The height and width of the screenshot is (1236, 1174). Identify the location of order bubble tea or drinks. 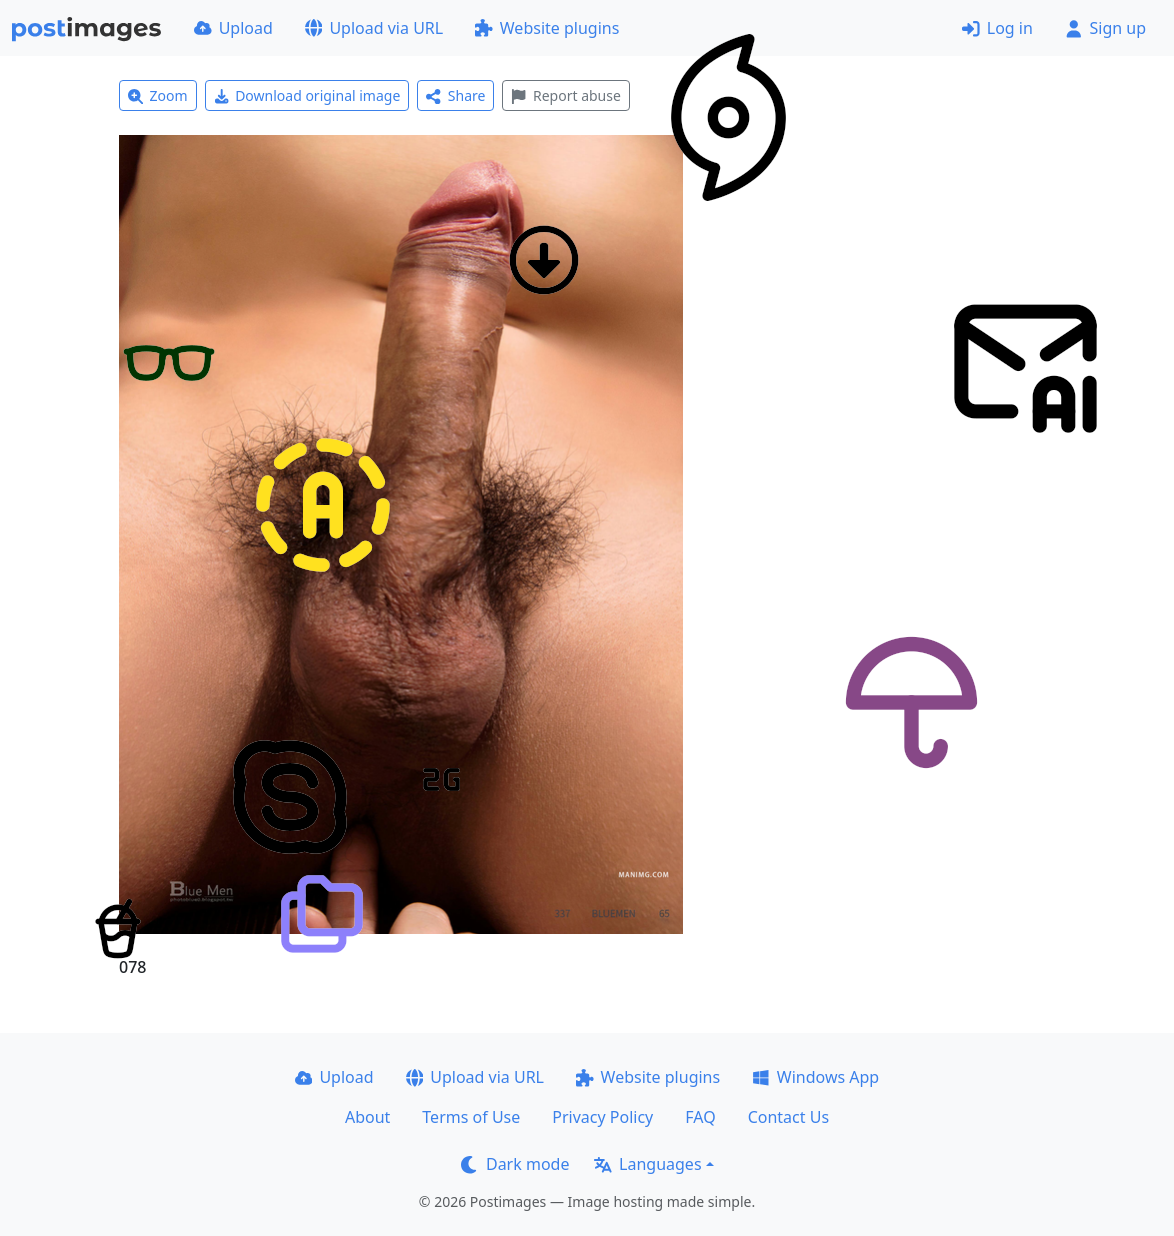
(118, 930).